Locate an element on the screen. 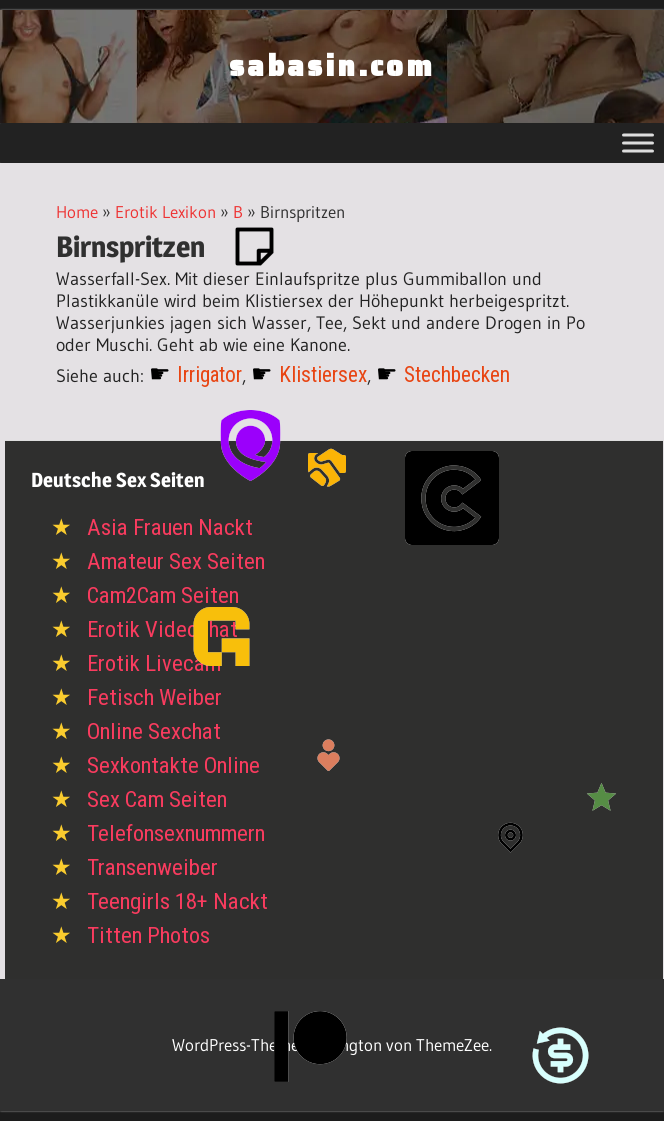  Grid.ai company logo is located at coordinates (221, 636).